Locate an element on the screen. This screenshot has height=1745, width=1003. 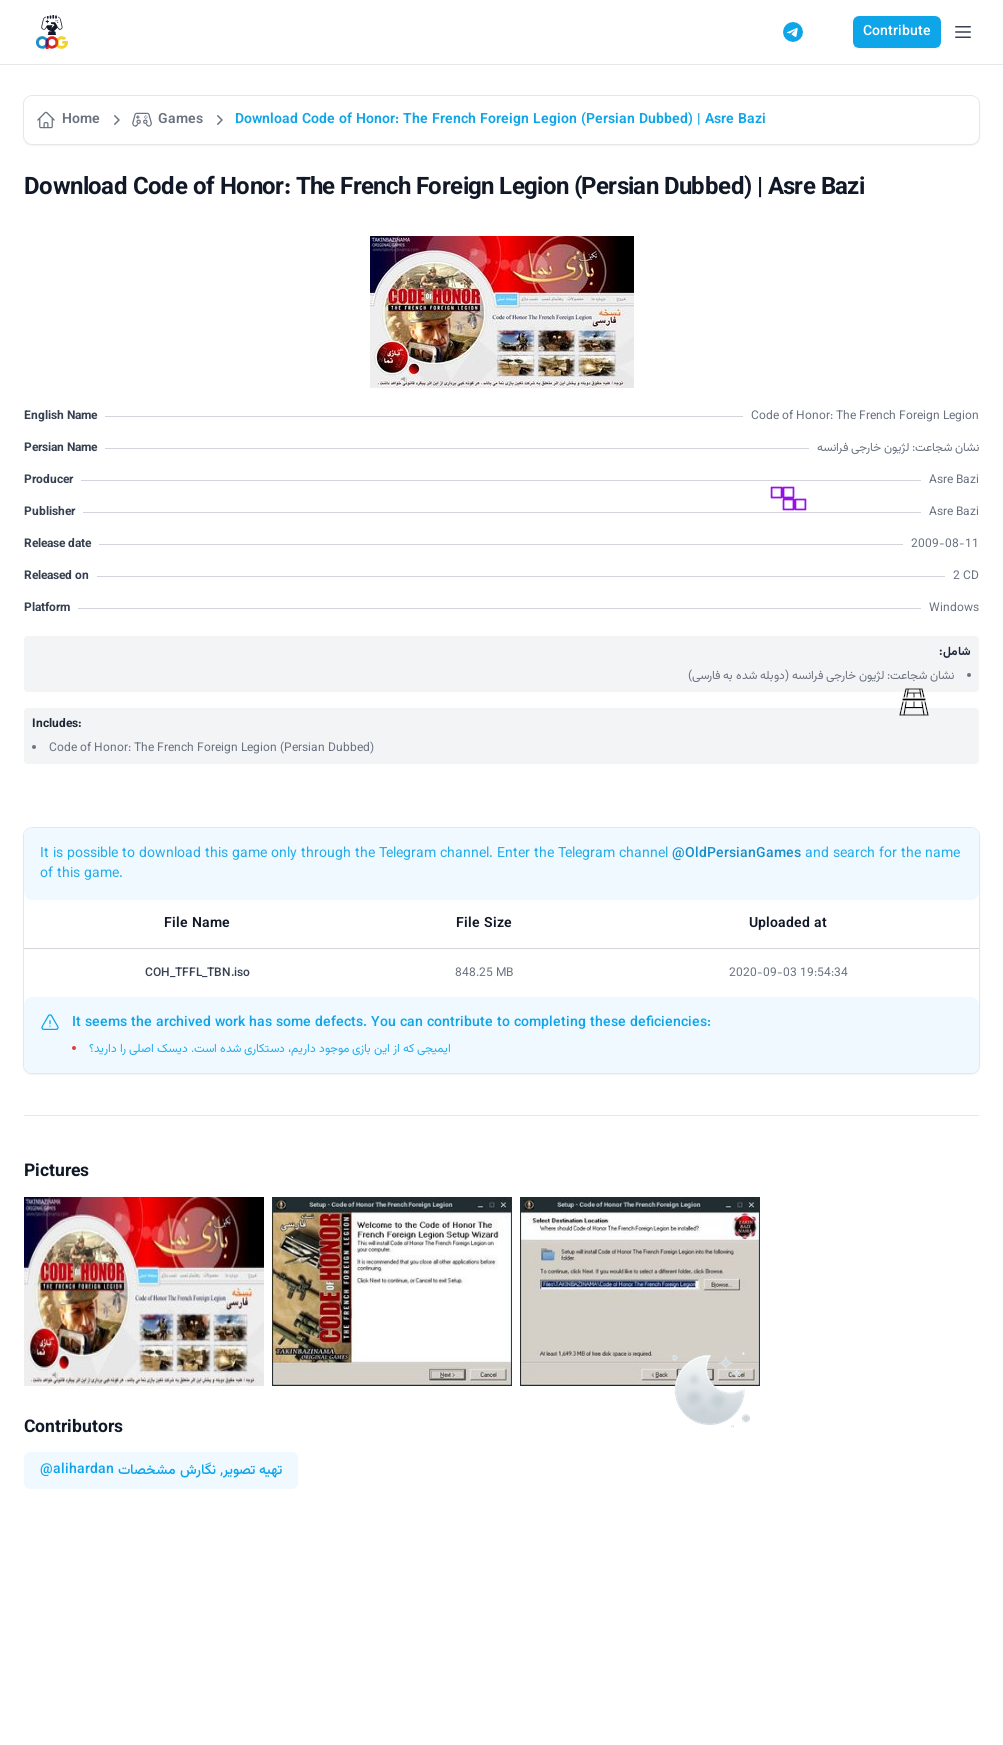
view tennis court availability is located at coordinates (914, 701).